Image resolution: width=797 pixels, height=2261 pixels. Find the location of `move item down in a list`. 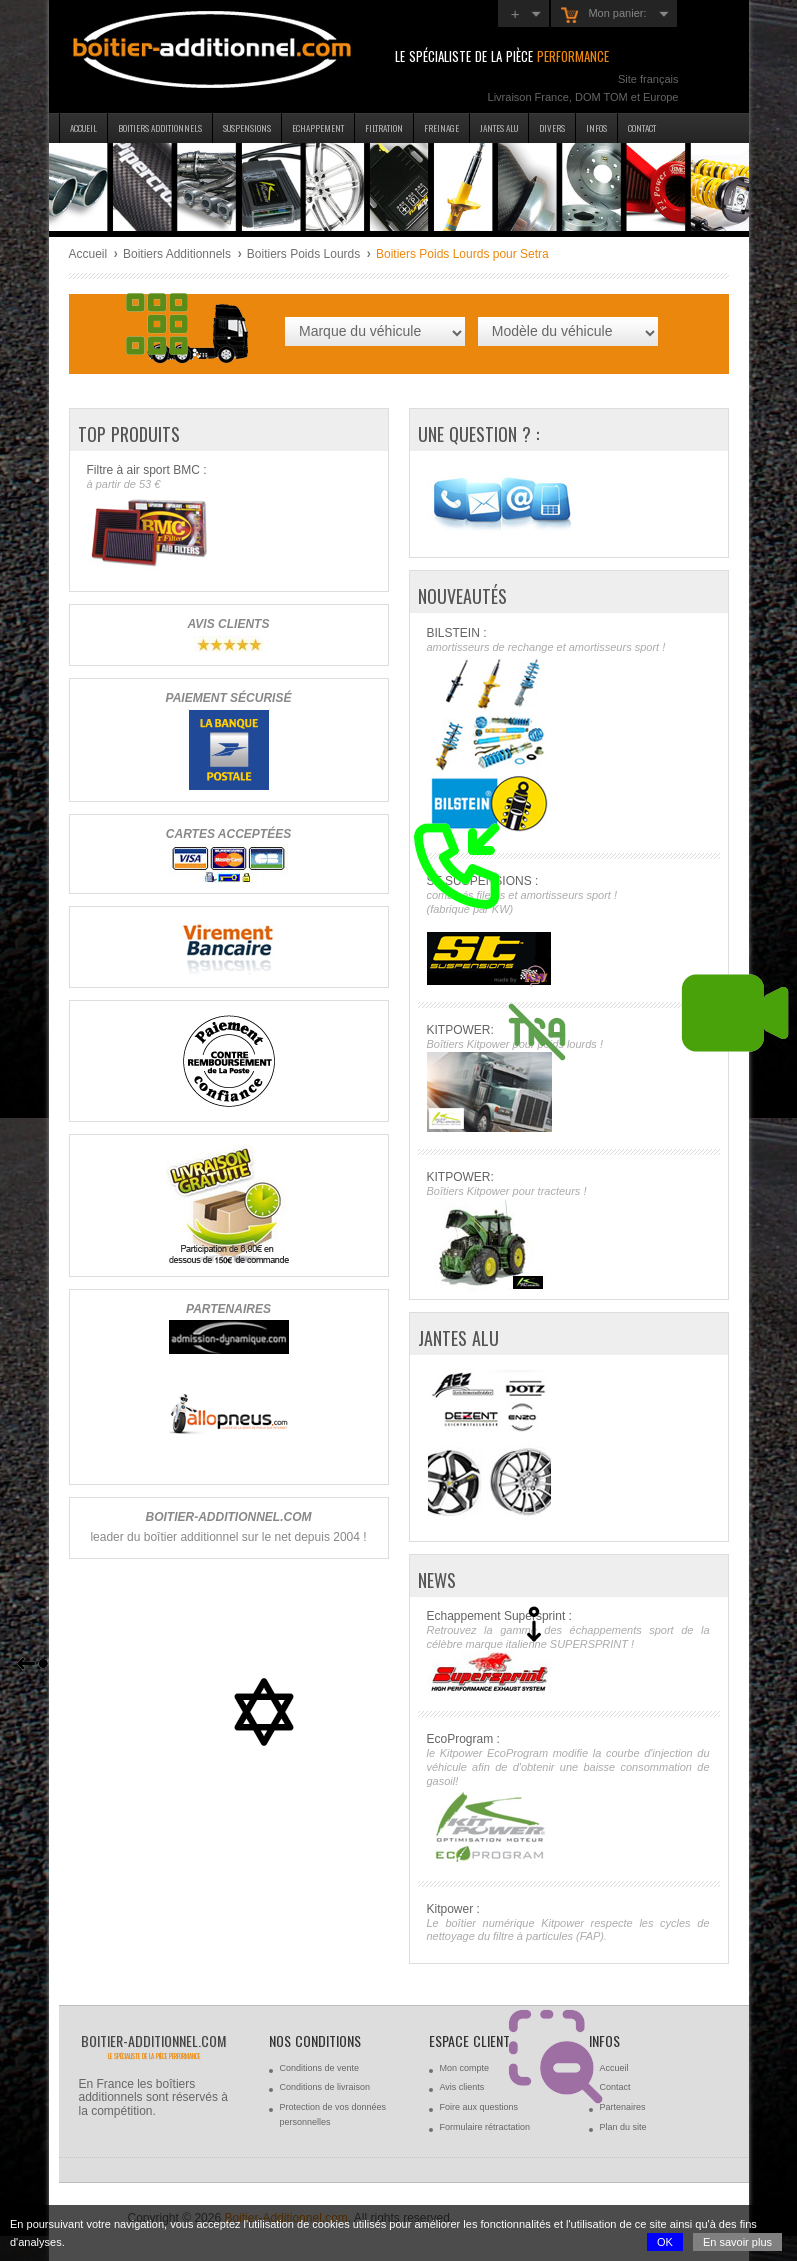

move item down in a list is located at coordinates (534, 1624).